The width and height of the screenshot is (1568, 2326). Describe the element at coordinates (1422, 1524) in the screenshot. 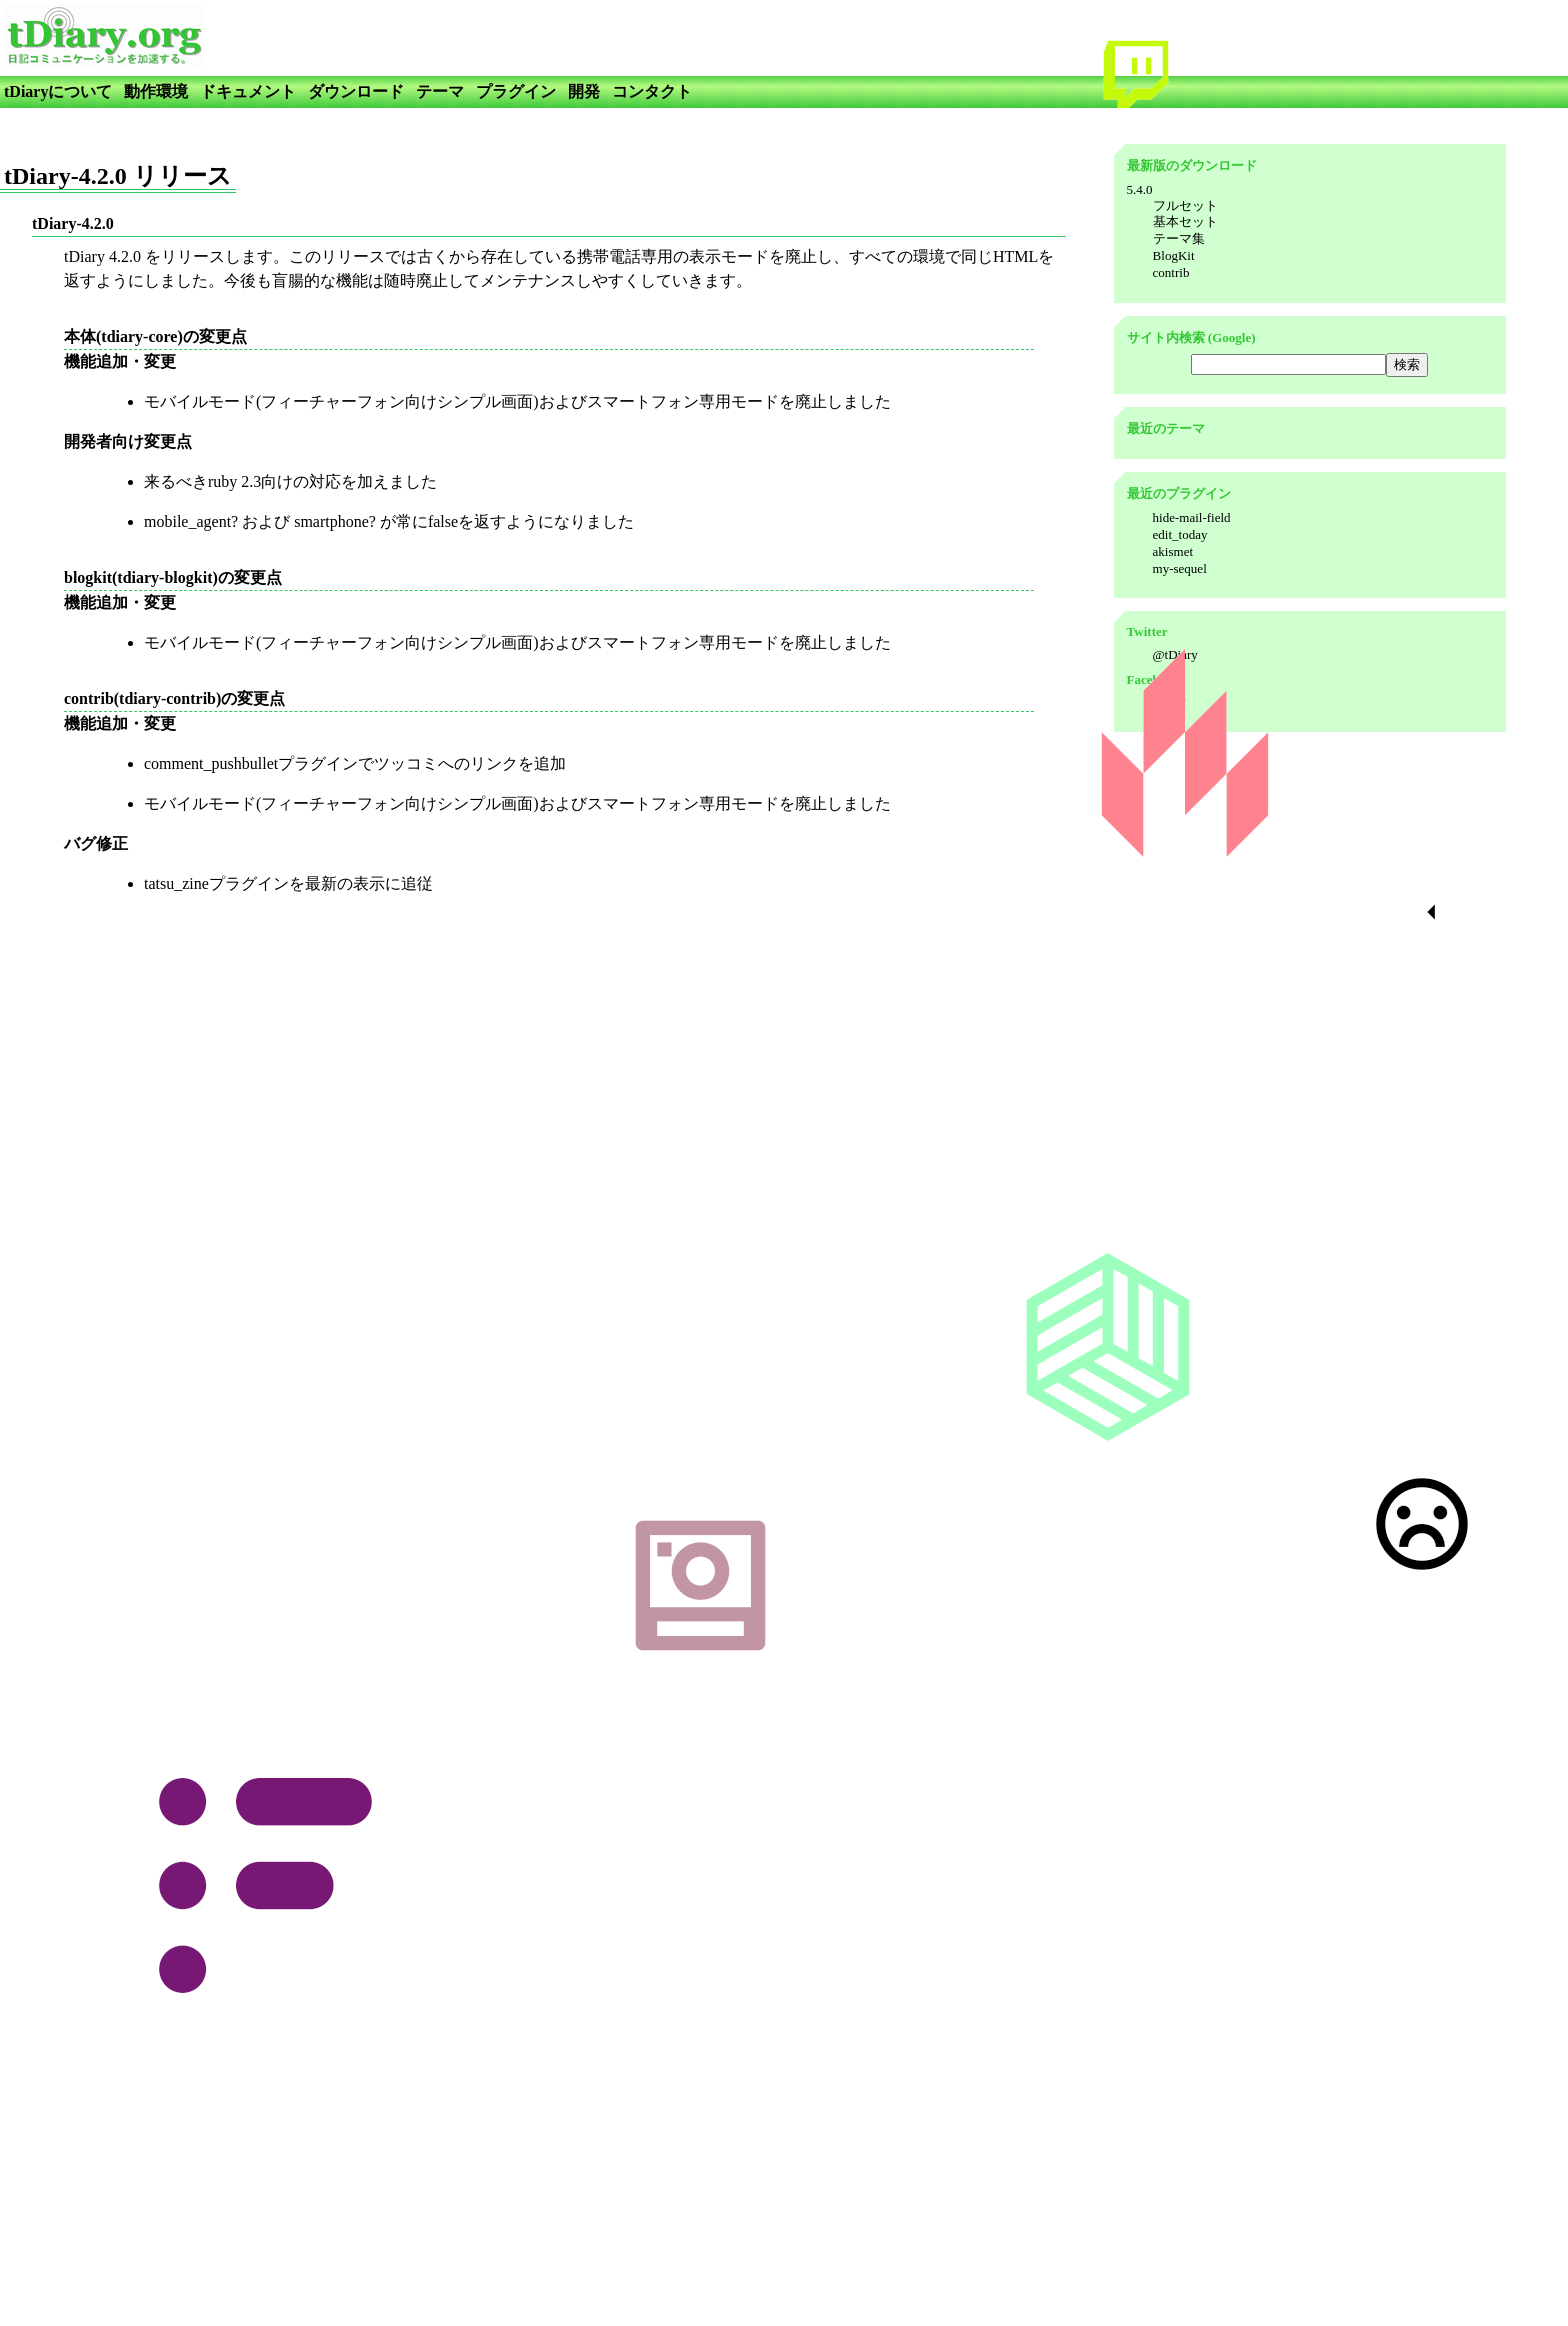

I see `rate experience as negative or unsatisfied` at that location.